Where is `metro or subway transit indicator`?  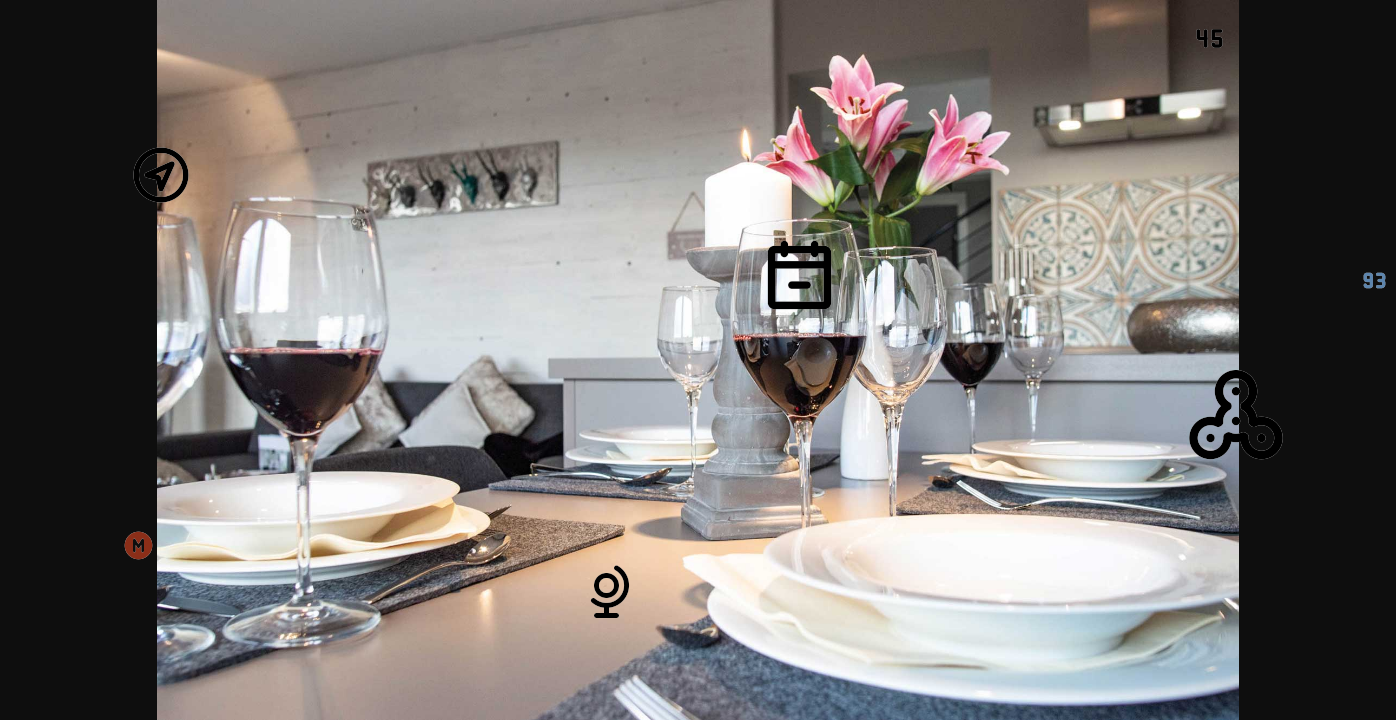
metro or subway transit indicator is located at coordinates (138, 545).